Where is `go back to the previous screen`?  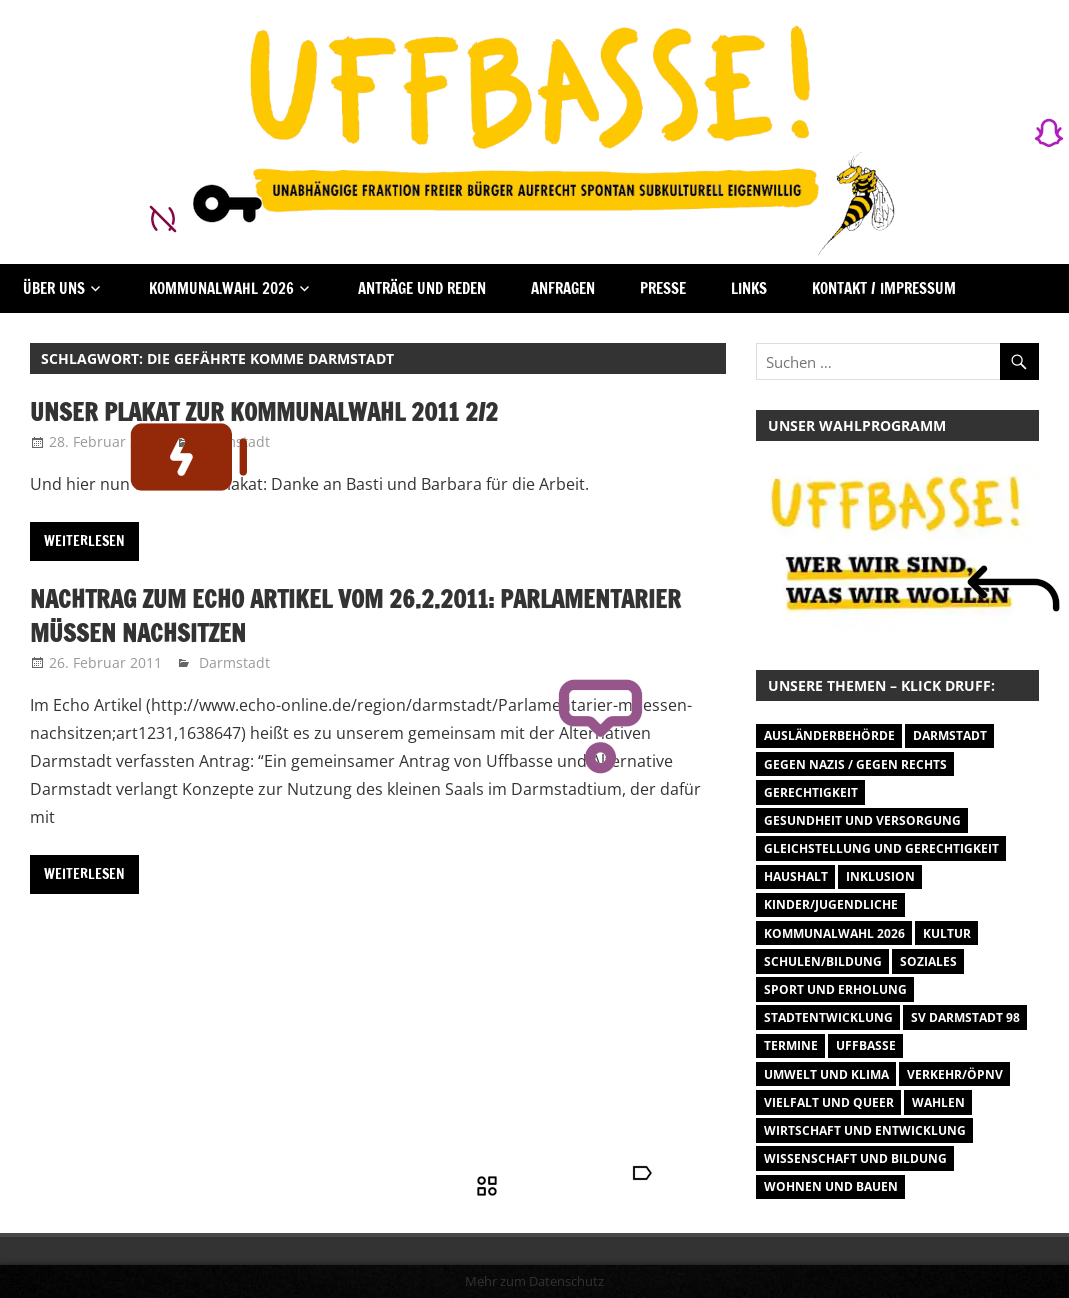
go back to the previous screen is located at coordinates (1013, 588).